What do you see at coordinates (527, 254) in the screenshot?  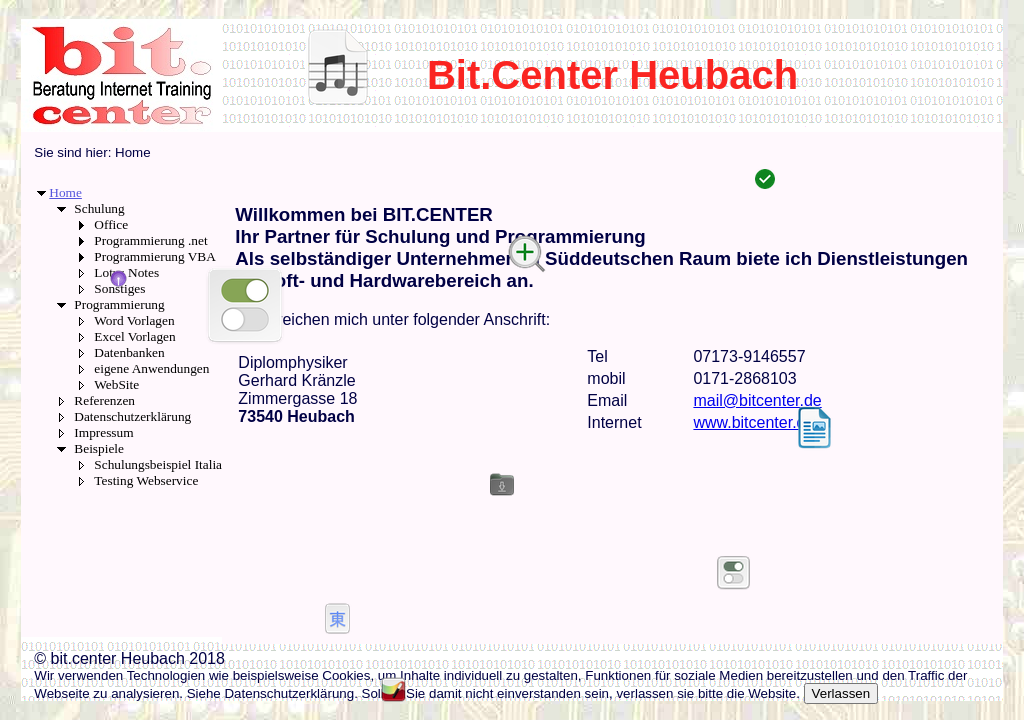 I see `zoom in on content or image` at bounding box center [527, 254].